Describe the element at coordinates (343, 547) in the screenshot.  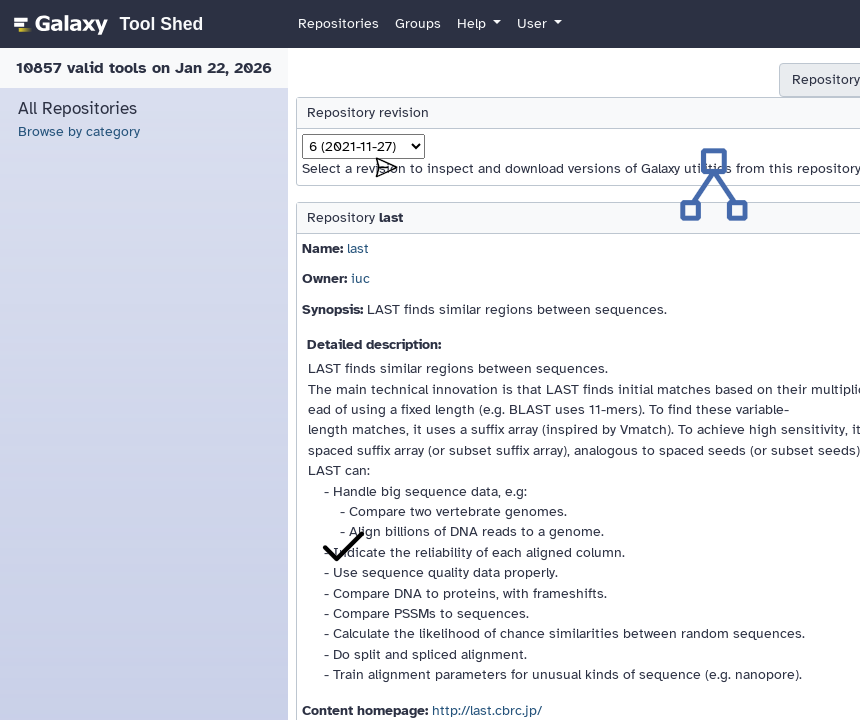
I see `confirm or submit an action` at that location.